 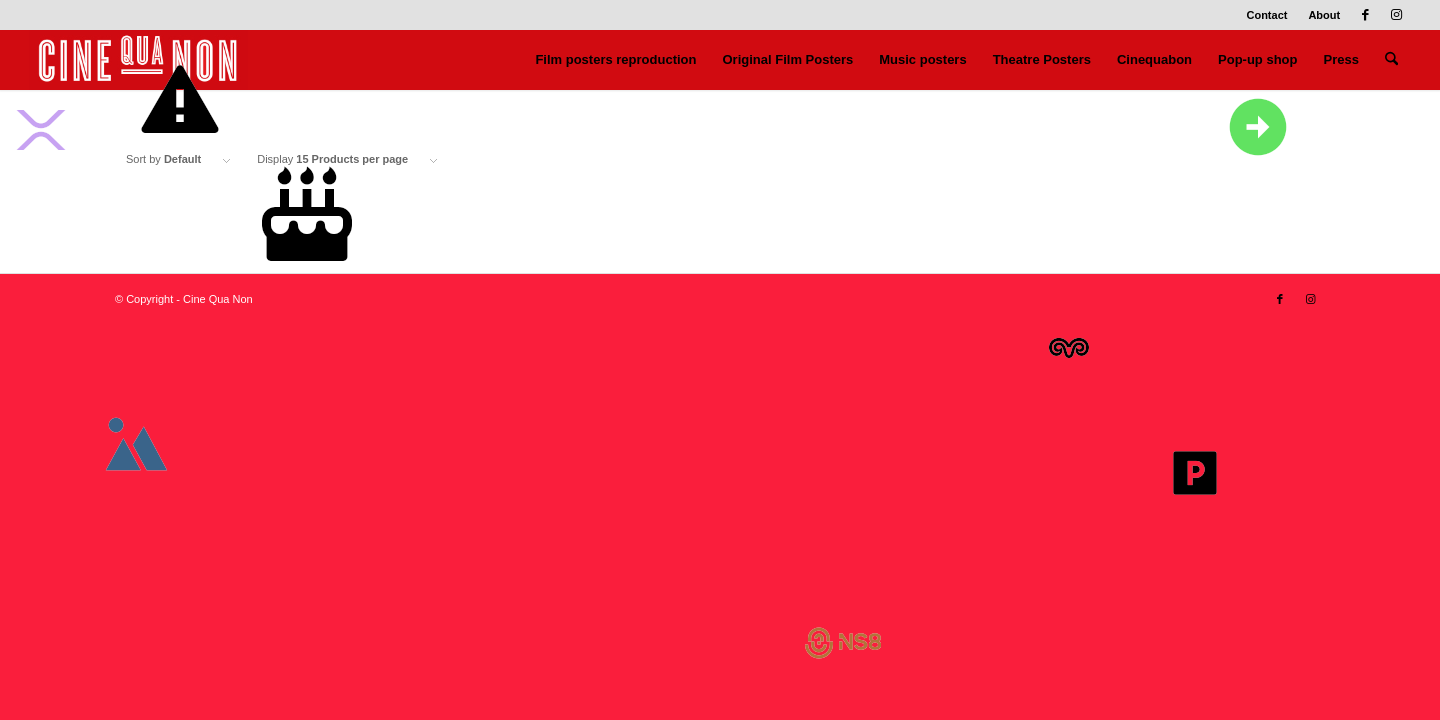 What do you see at coordinates (1195, 473) in the screenshot?
I see `indicates a parking location or facility` at bounding box center [1195, 473].